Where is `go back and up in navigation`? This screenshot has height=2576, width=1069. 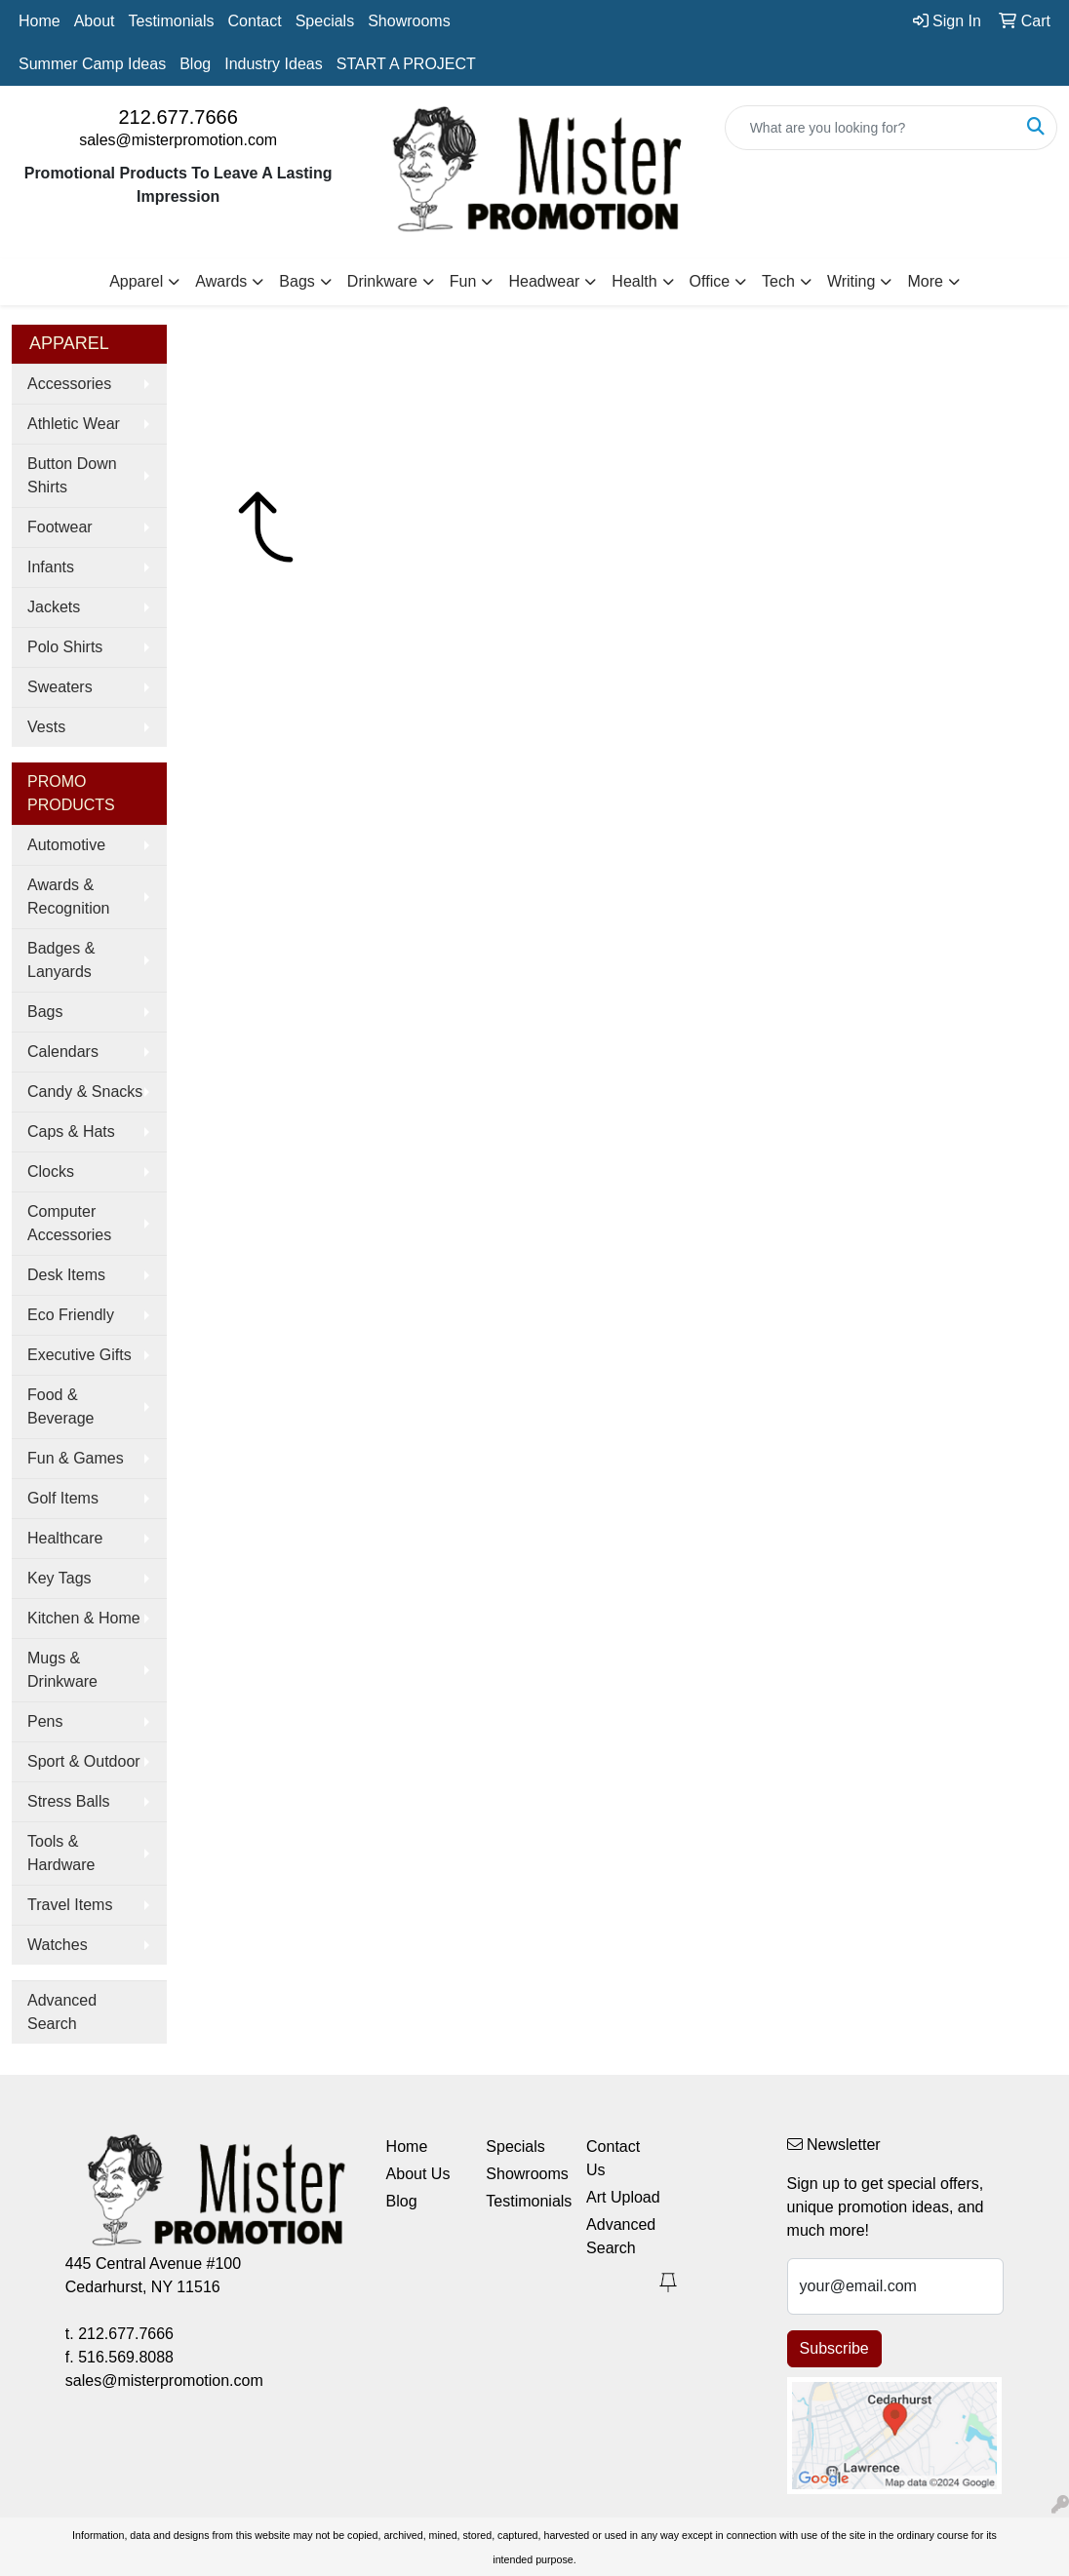
go back and up in navigation is located at coordinates (265, 527).